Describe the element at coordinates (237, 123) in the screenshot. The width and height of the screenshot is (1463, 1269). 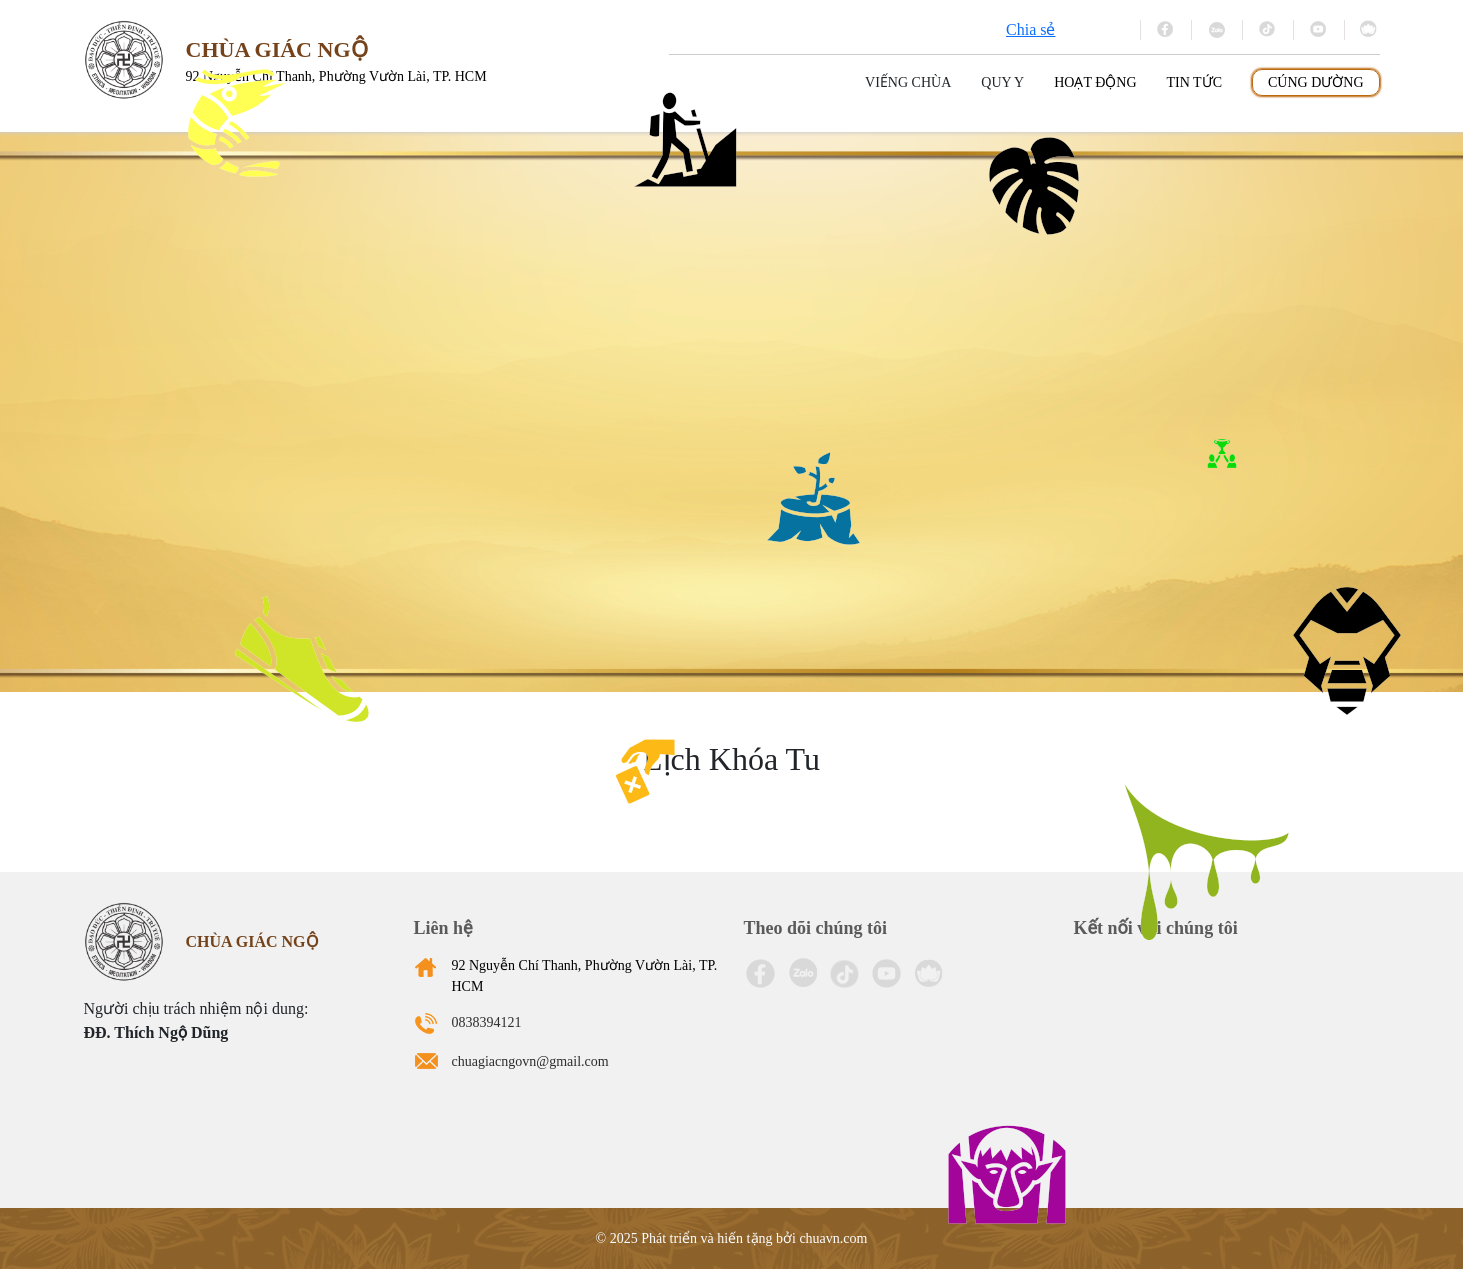
I see `select shrimp or seafood option` at that location.